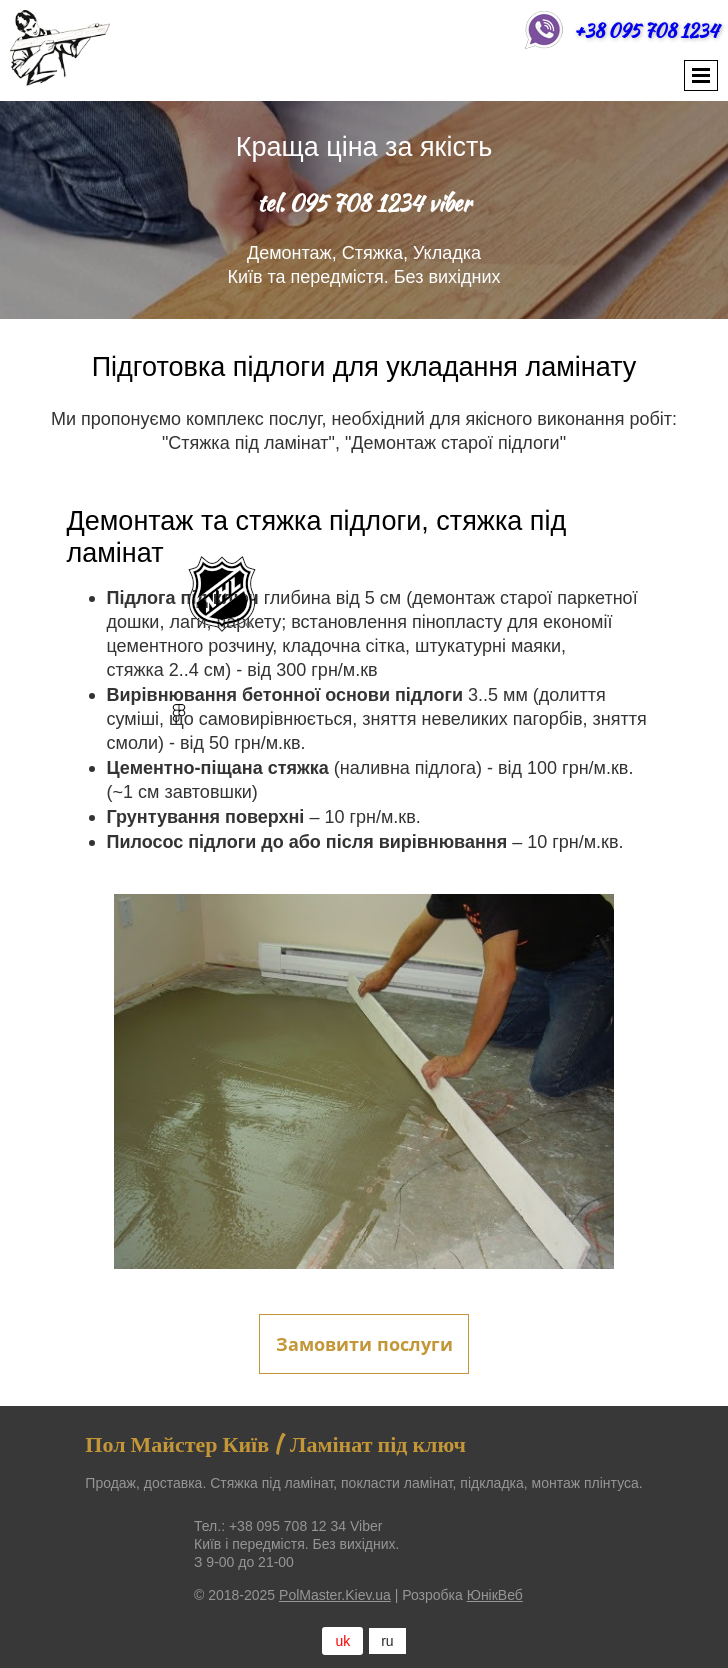  What do you see at coordinates (222, 594) in the screenshot?
I see `open the NHL app or website` at bounding box center [222, 594].